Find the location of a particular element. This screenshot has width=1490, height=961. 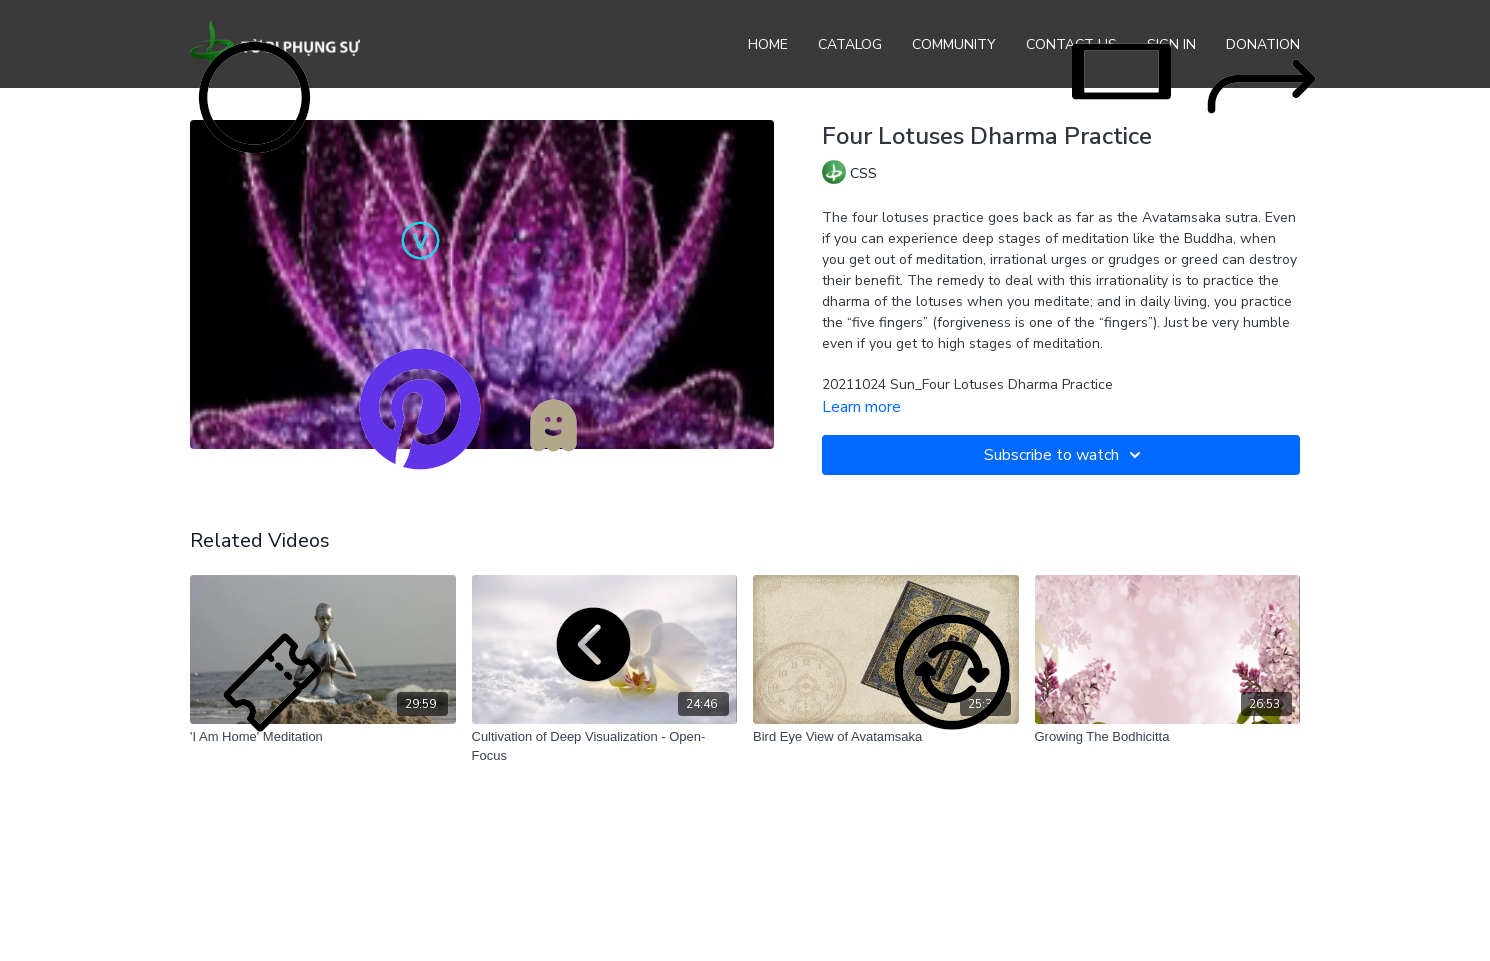

toggle incognito or ghost mode is located at coordinates (553, 425).